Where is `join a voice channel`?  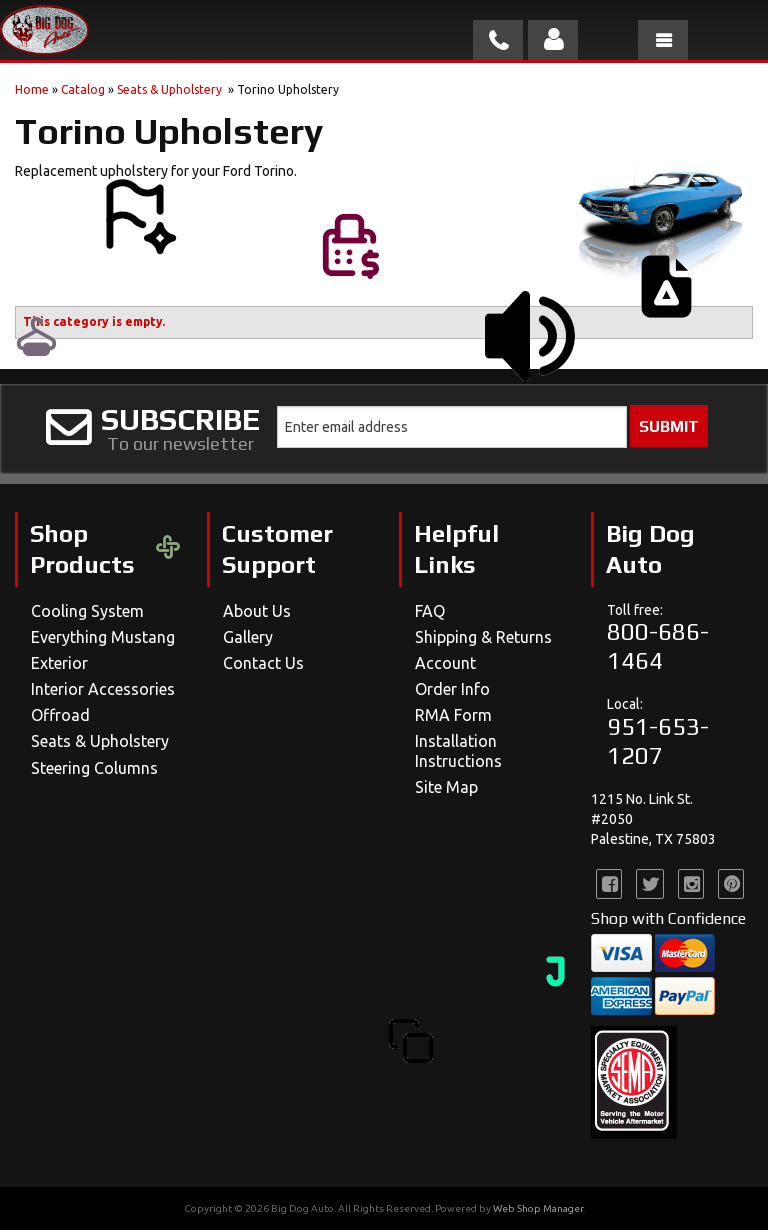
join a voice channel is located at coordinates (530, 336).